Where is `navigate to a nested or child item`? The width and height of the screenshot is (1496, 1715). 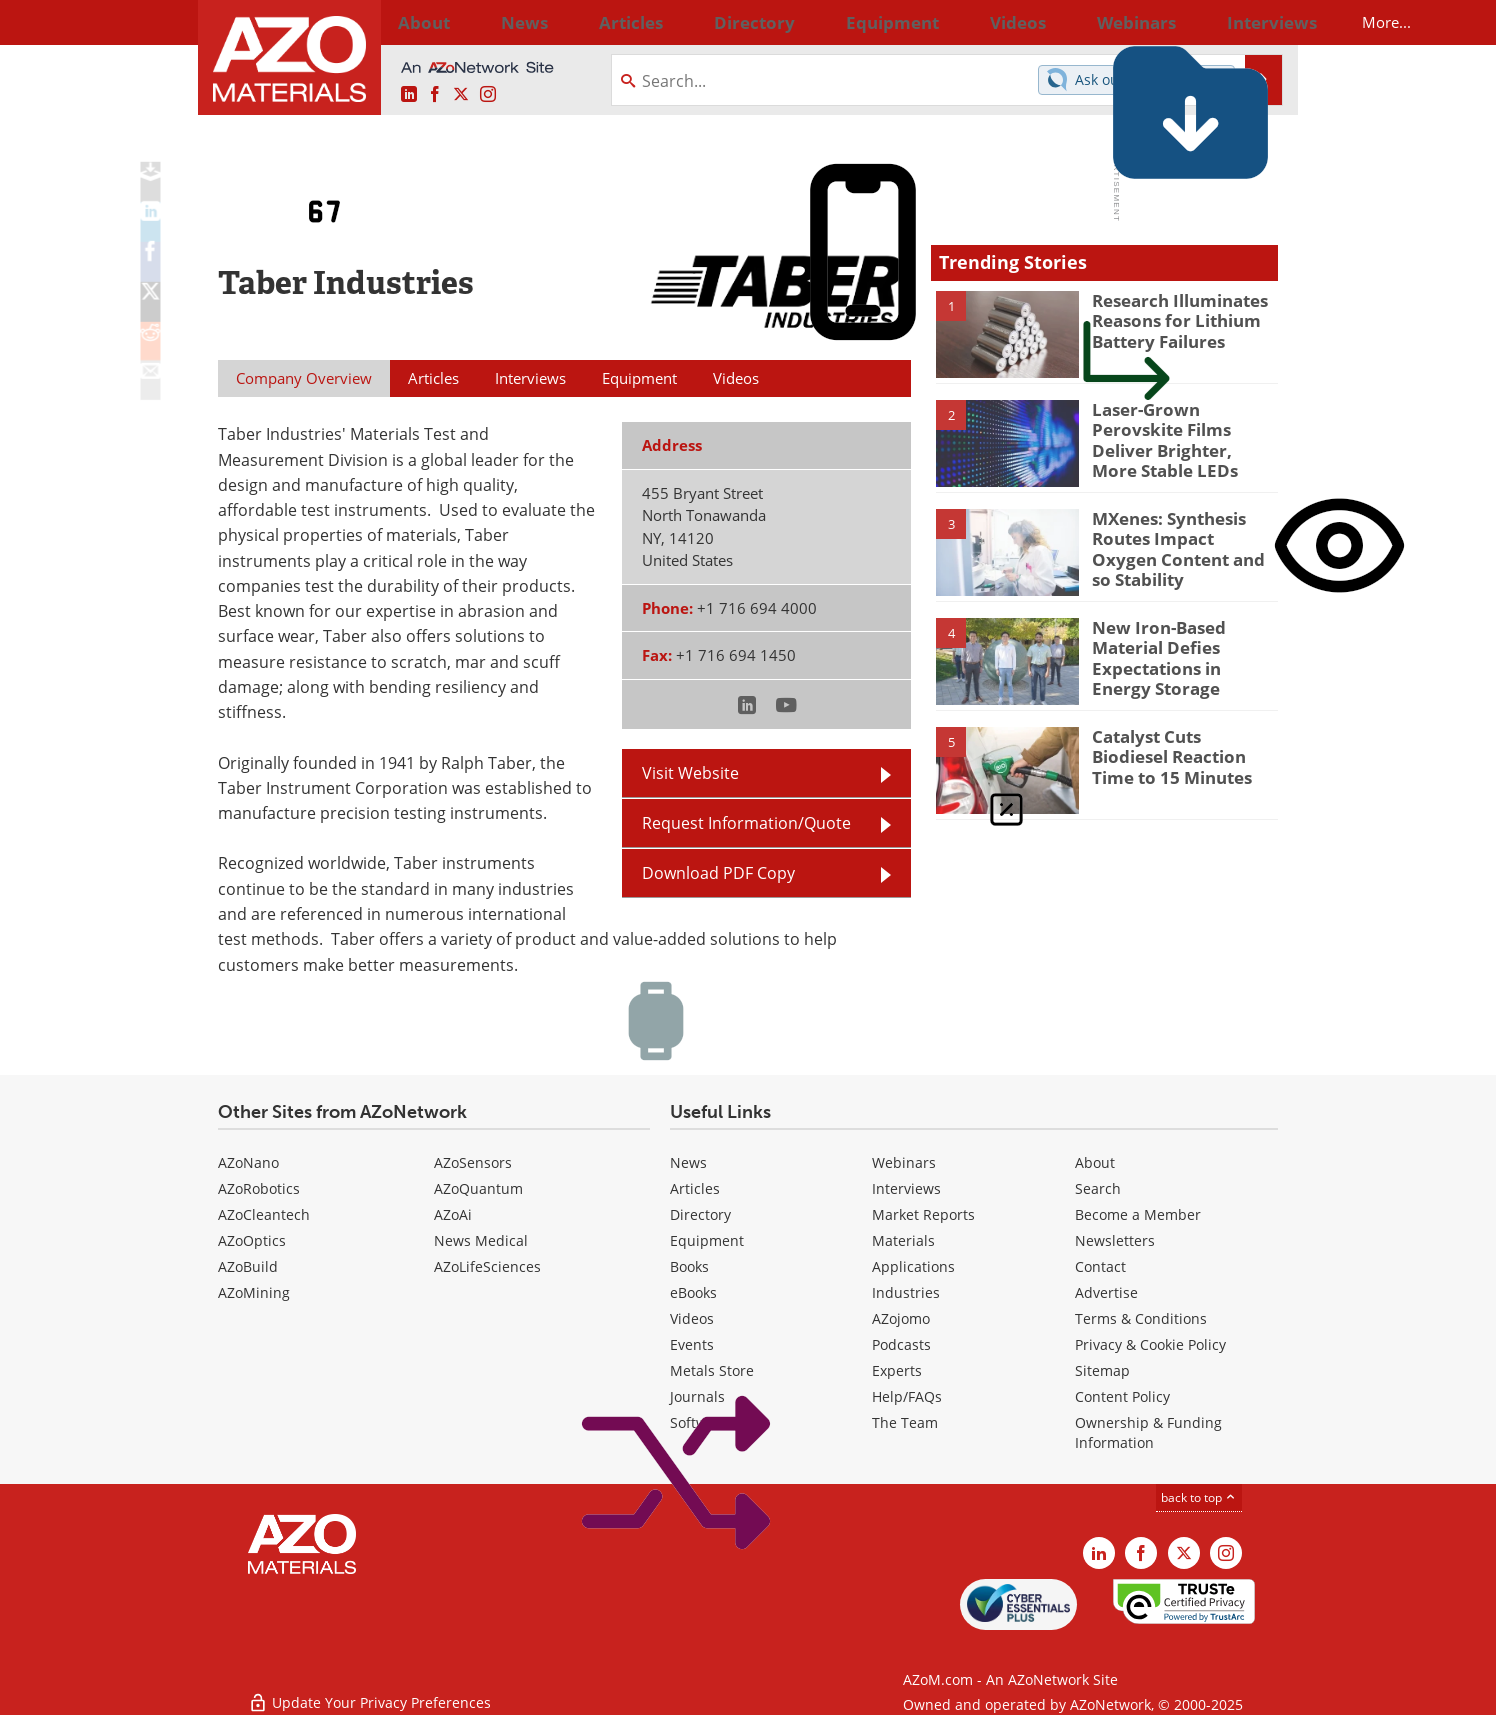
navigate to a nested or child item is located at coordinates (1126, 360).